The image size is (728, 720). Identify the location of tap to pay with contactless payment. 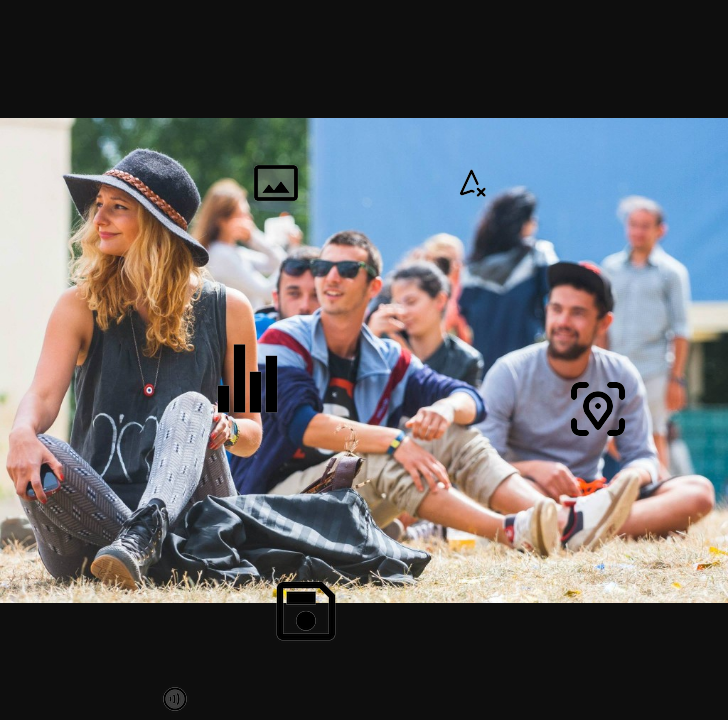
(175, 699).